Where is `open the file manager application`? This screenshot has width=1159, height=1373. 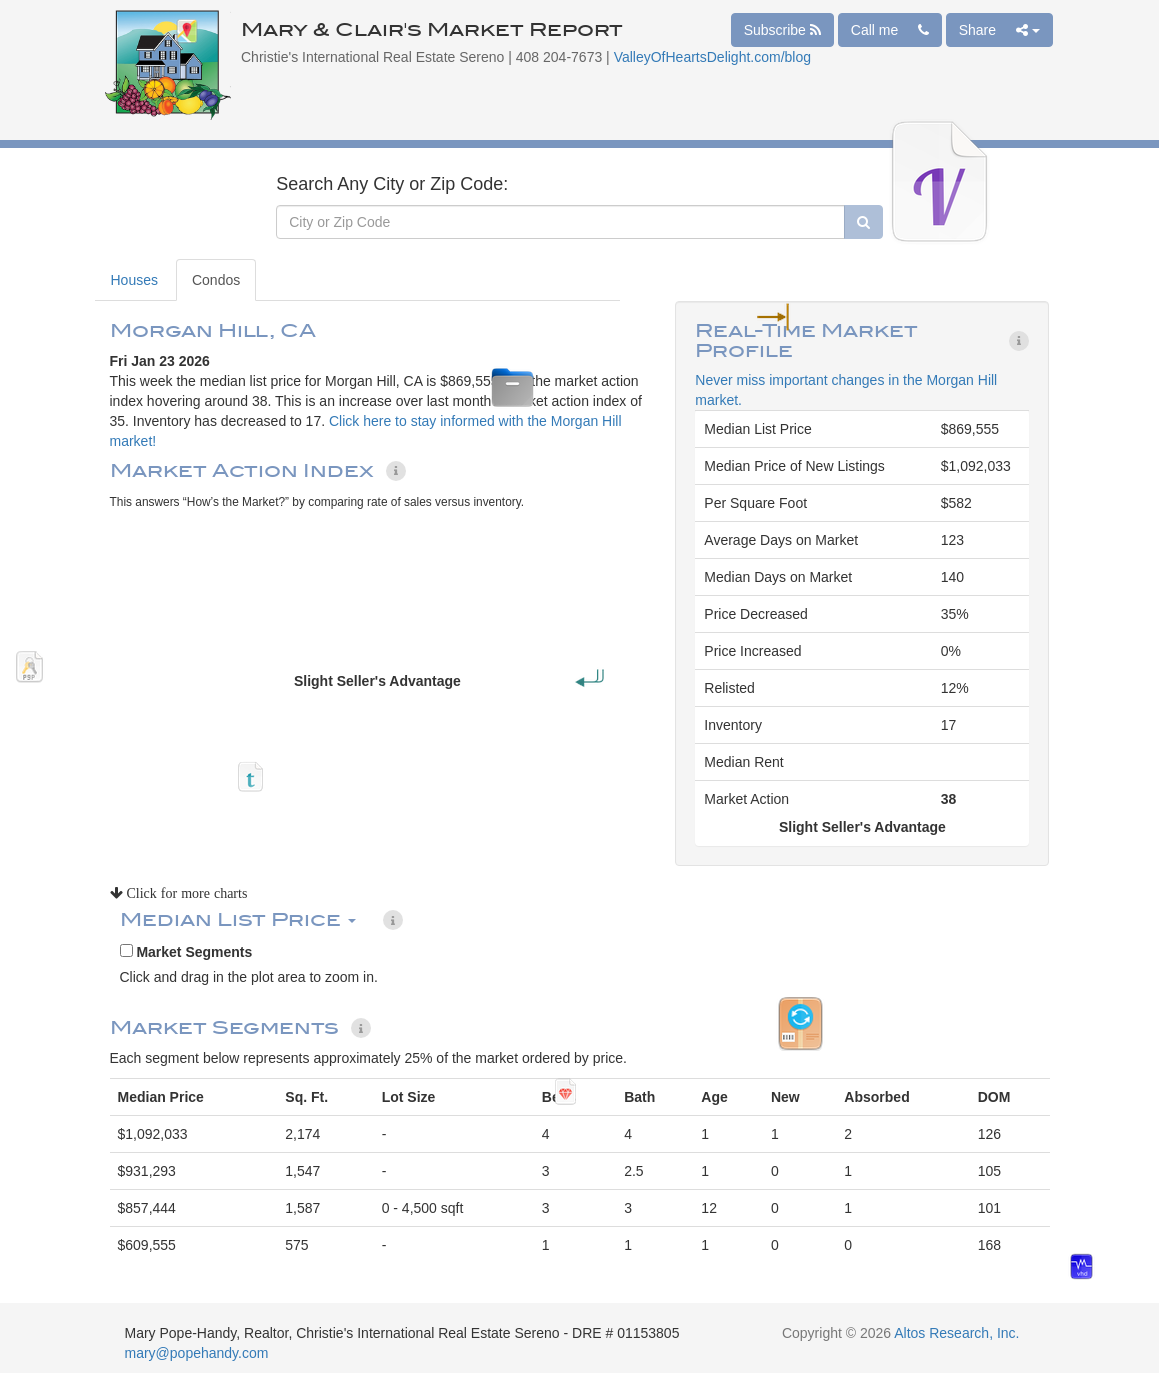
open the file manager application is located at coordinates (512, 387).